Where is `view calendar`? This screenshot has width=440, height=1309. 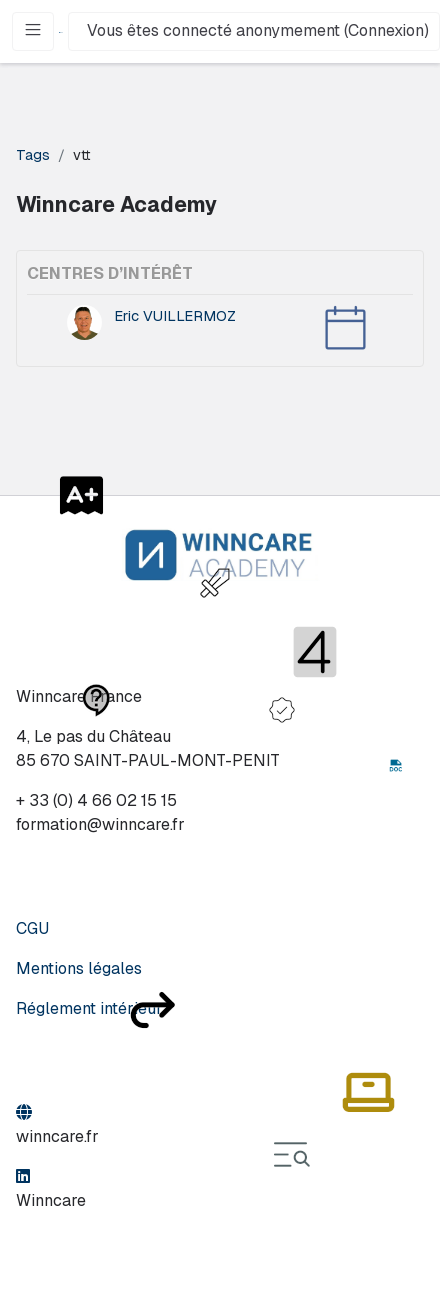
view calendar is located at coordinates (345, 329).